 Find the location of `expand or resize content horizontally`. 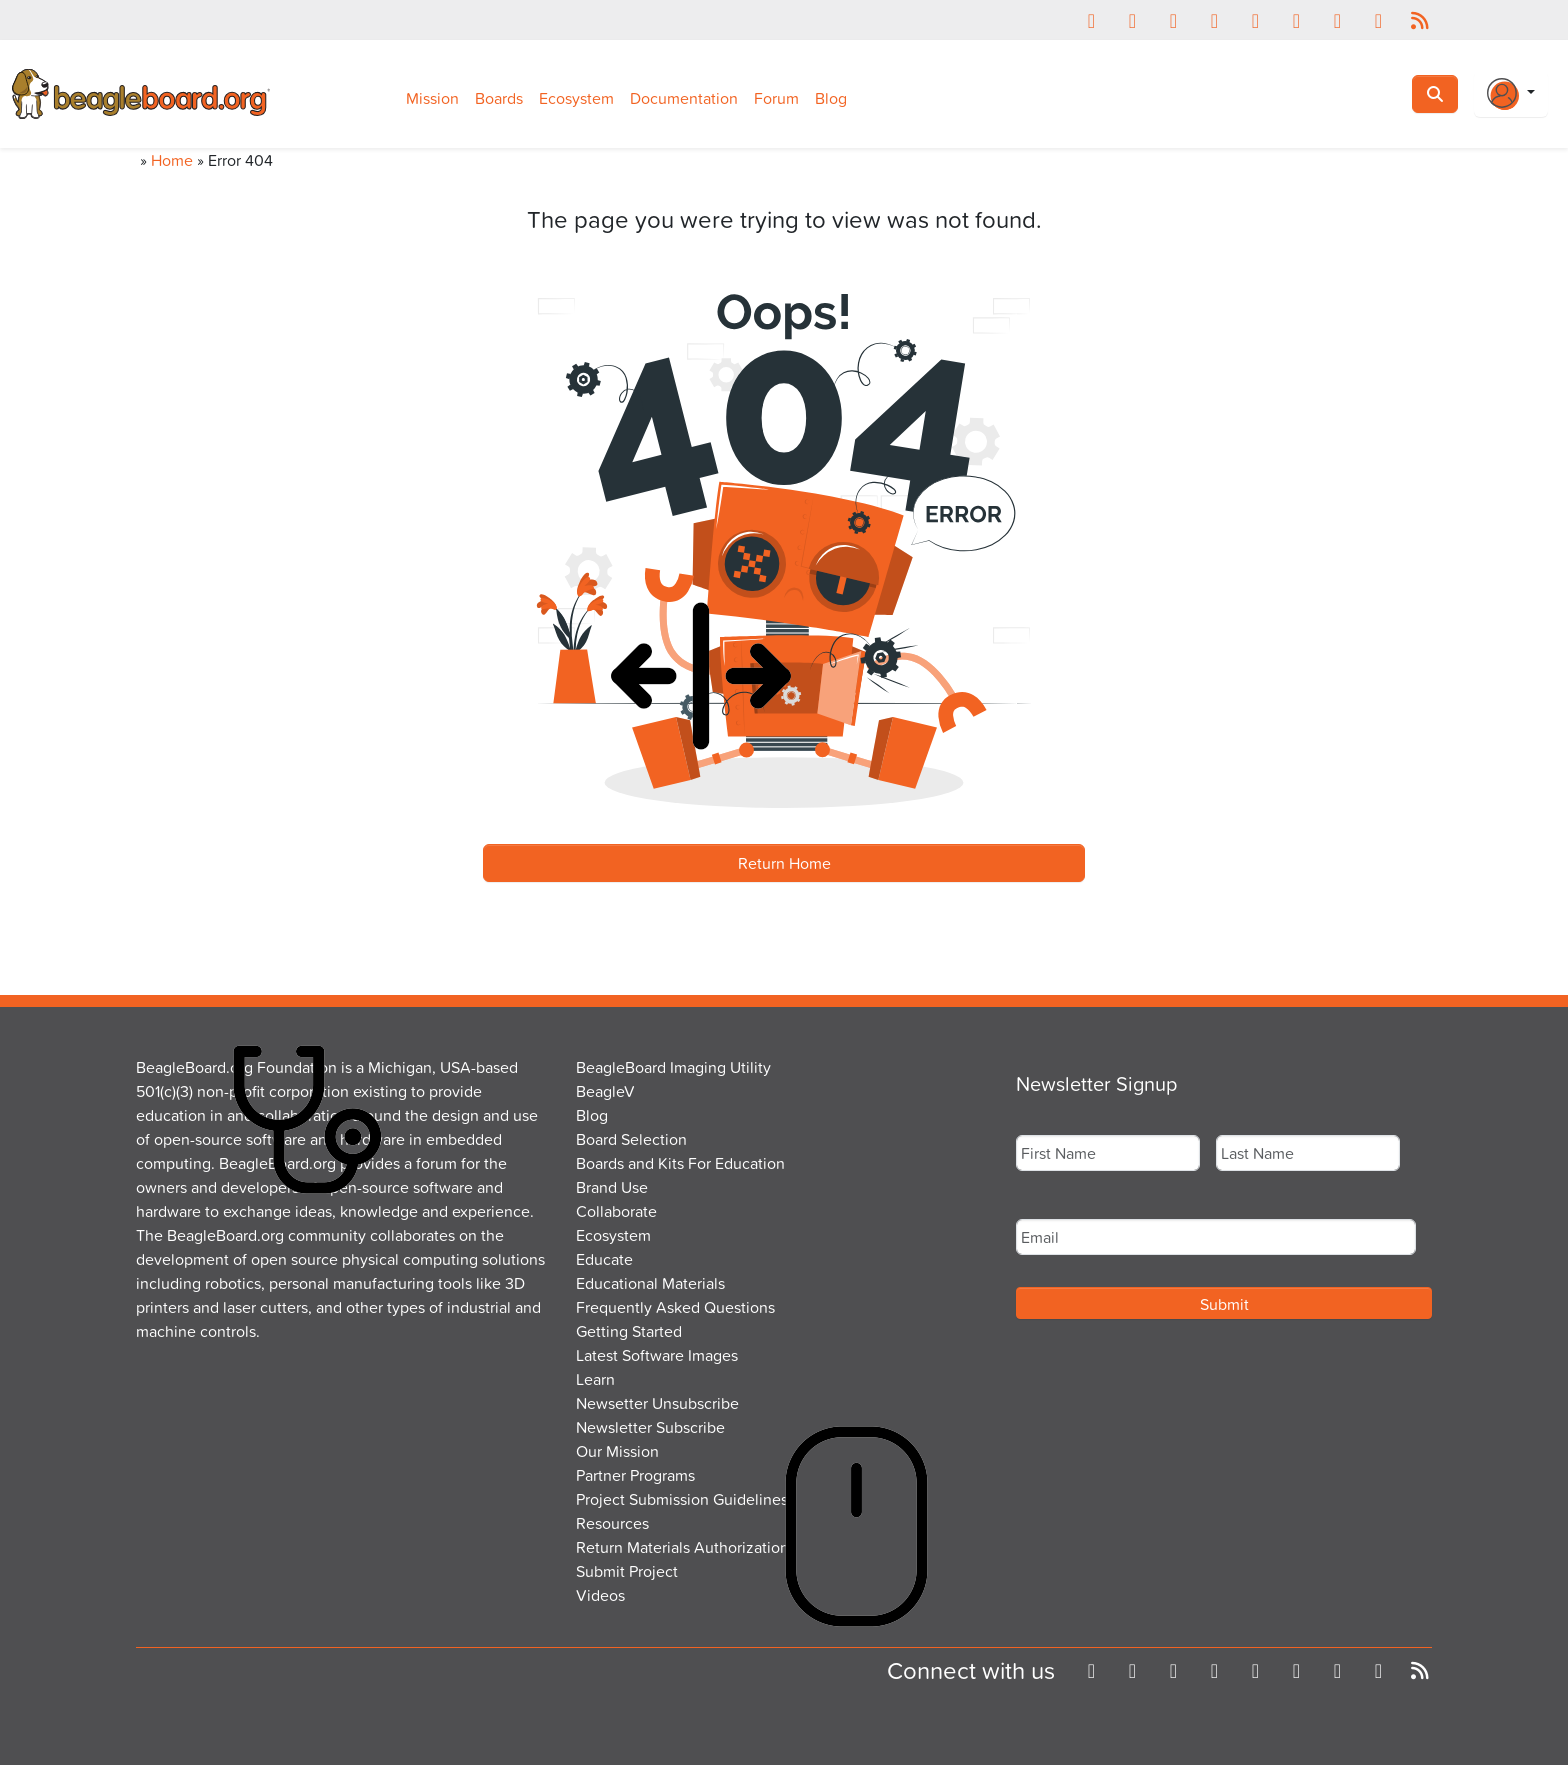

expand or resize content horizontally is located at coordinates (701, 676).